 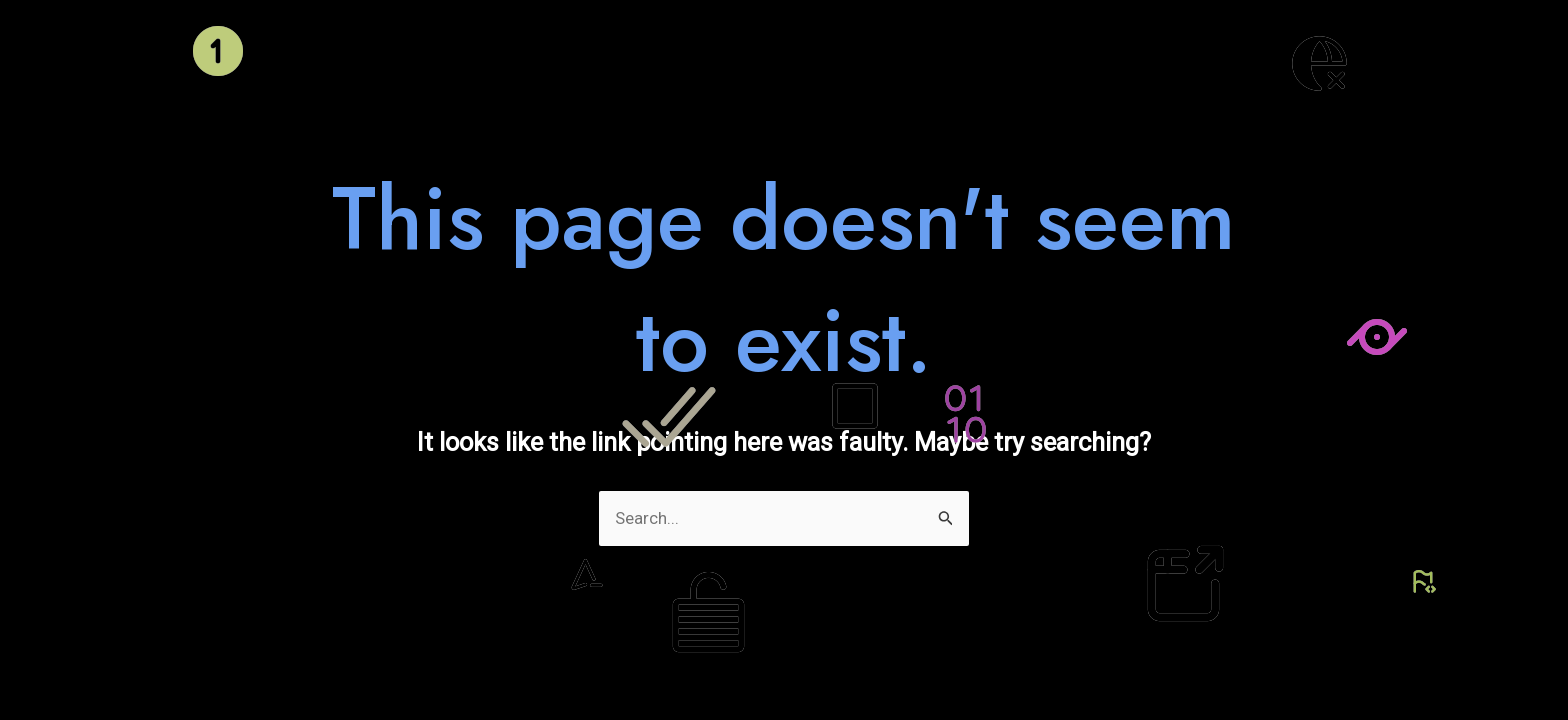 I want to click on remove a navigation waypoint, so click(x=585, y=574).